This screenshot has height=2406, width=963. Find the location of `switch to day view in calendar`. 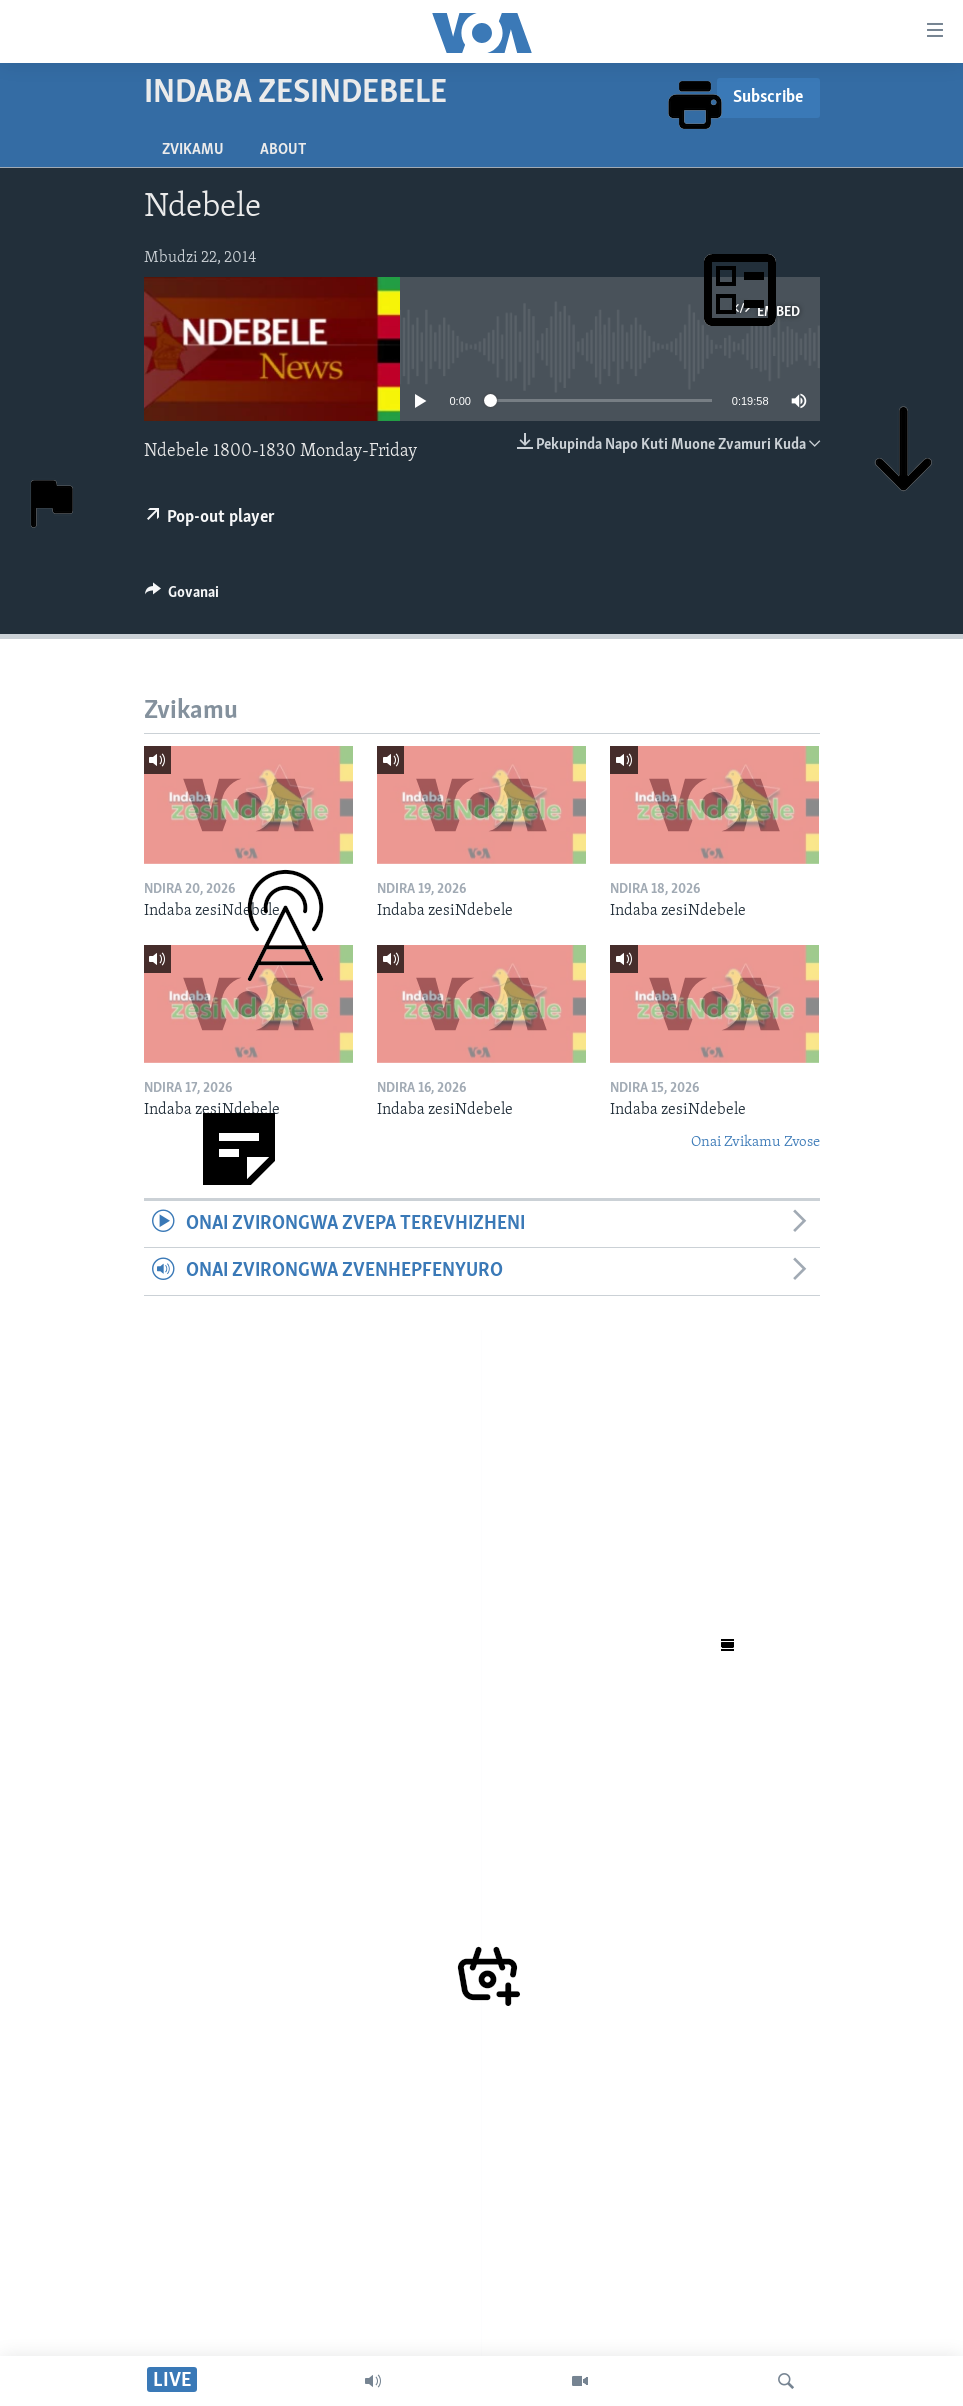

switch to day view in calendar is located at coordinates (728, 1645).